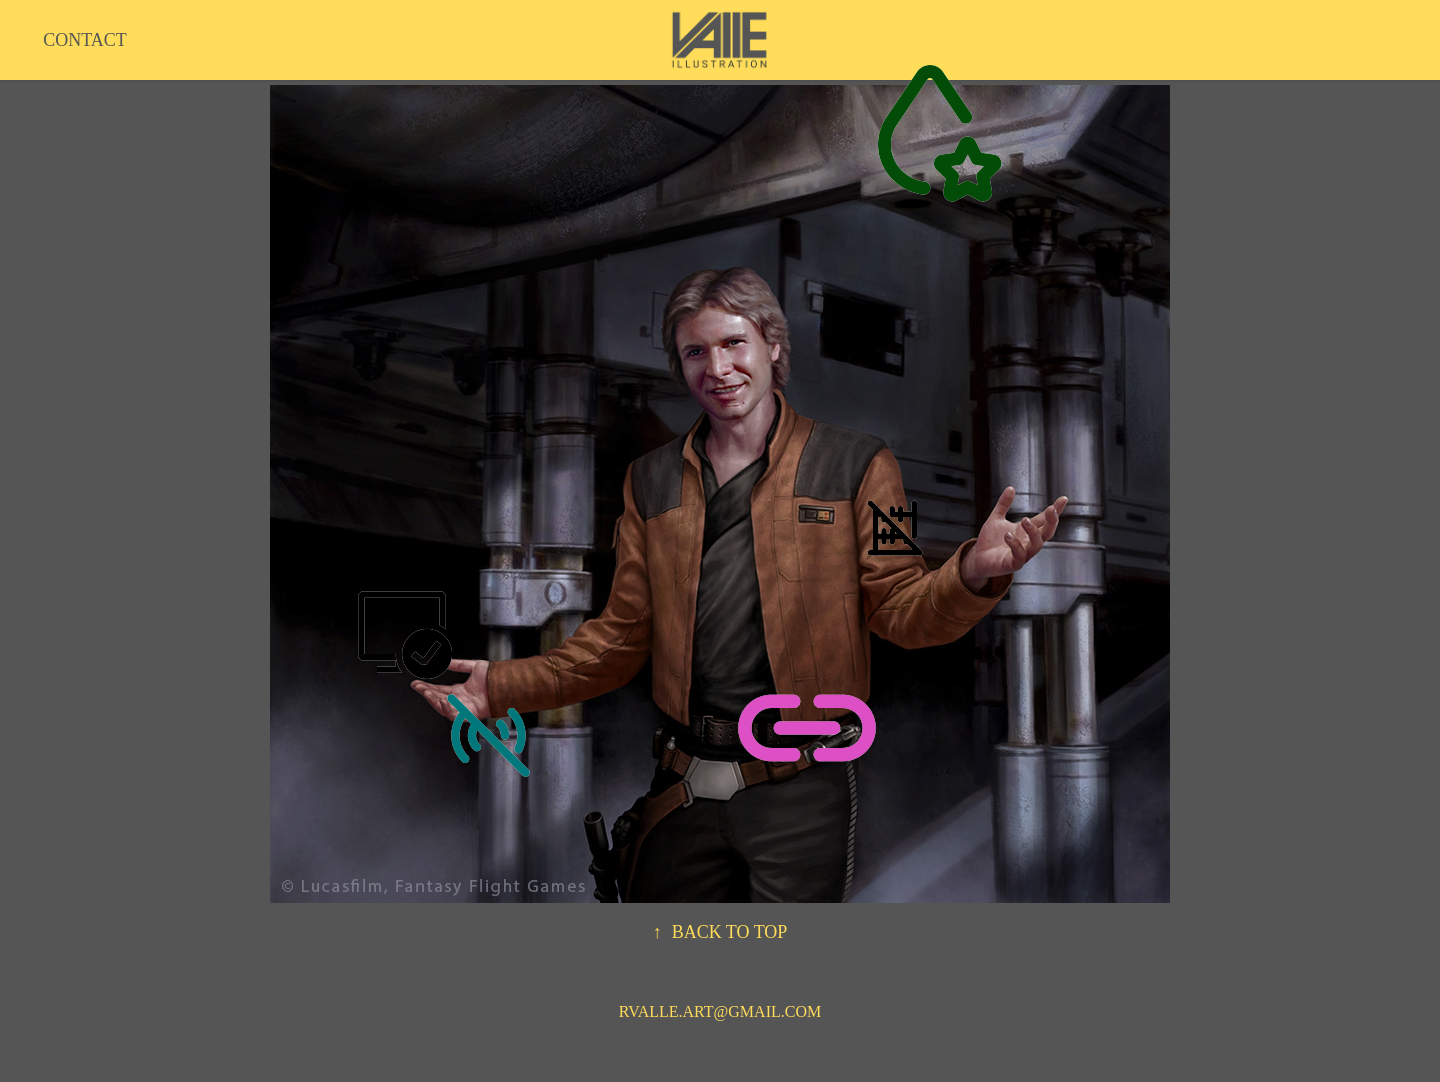 Image resolution: width=1440 pixels, height=1082 pixels. Describe the element at coordinates (930, 130) in the screenshot. I see `mark a water or hydration entry as favorite` at that location.